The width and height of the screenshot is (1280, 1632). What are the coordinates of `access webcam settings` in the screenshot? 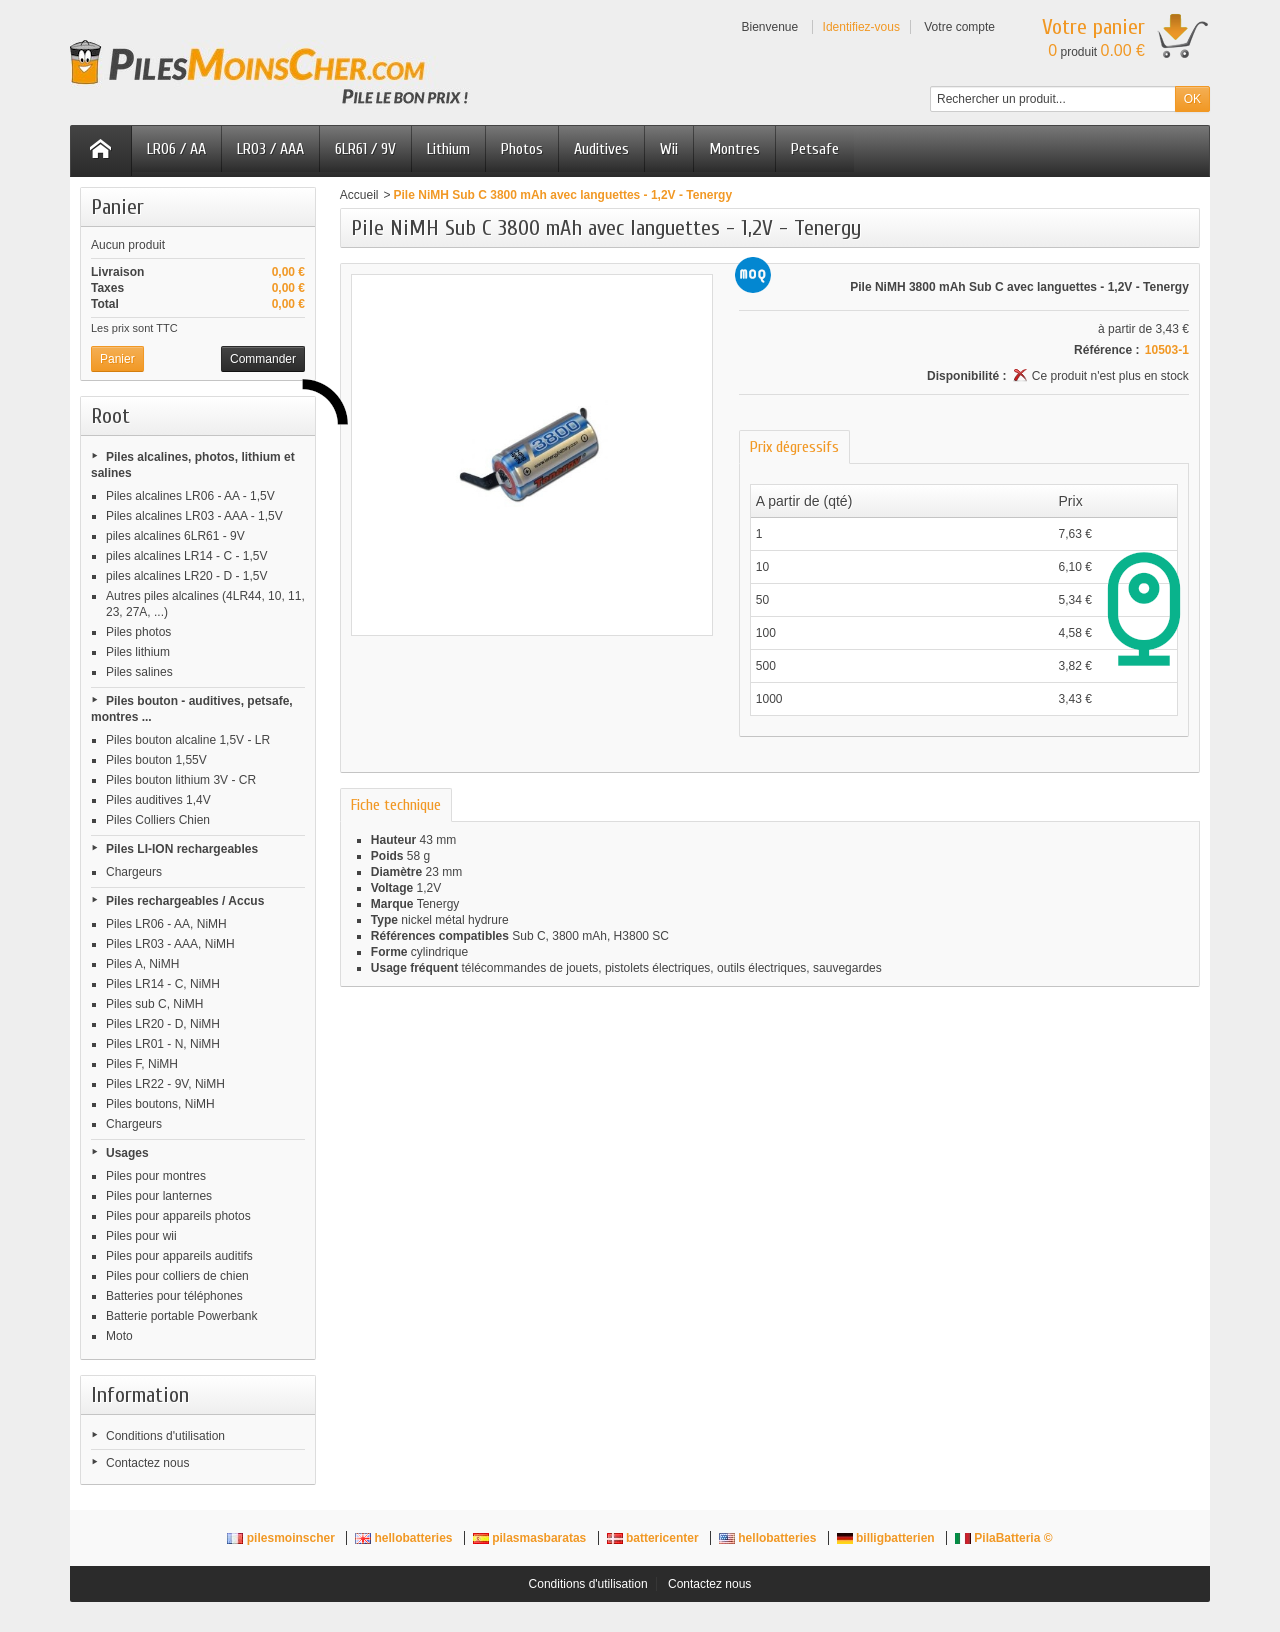 It's located at (1144, 609).